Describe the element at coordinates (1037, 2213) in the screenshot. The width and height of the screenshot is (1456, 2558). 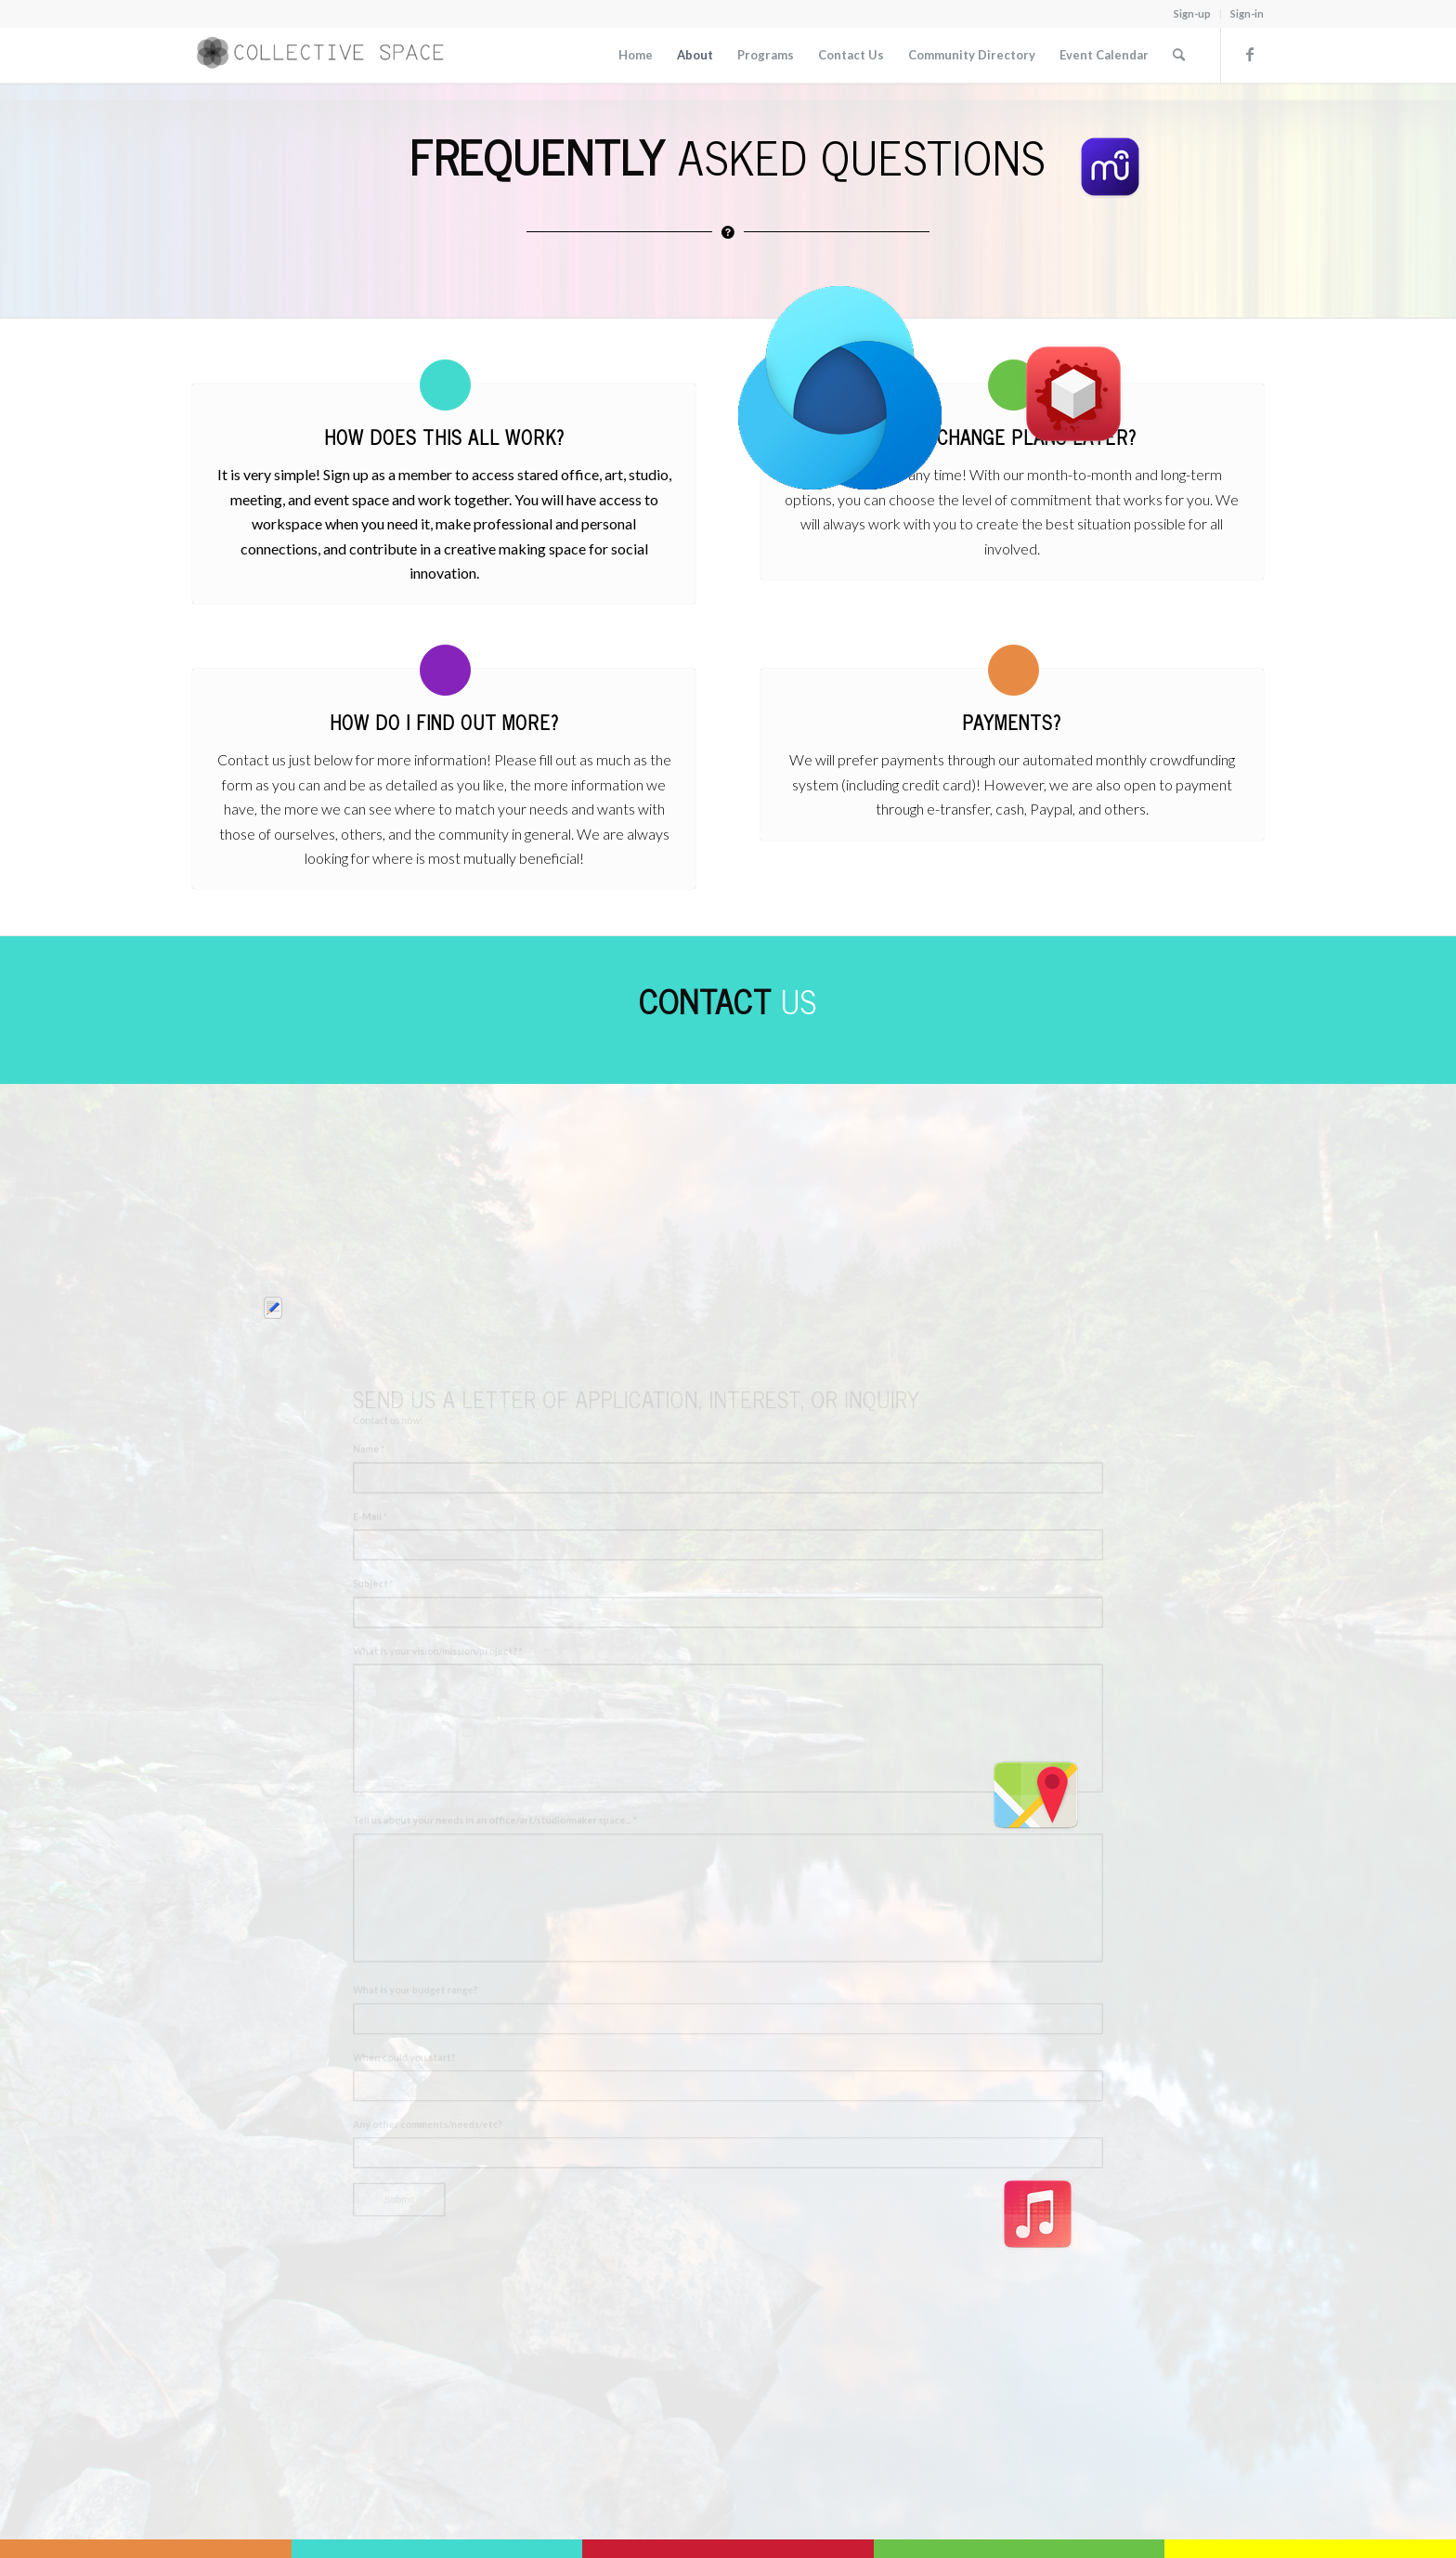
I see `open the gnome music app` at that location.